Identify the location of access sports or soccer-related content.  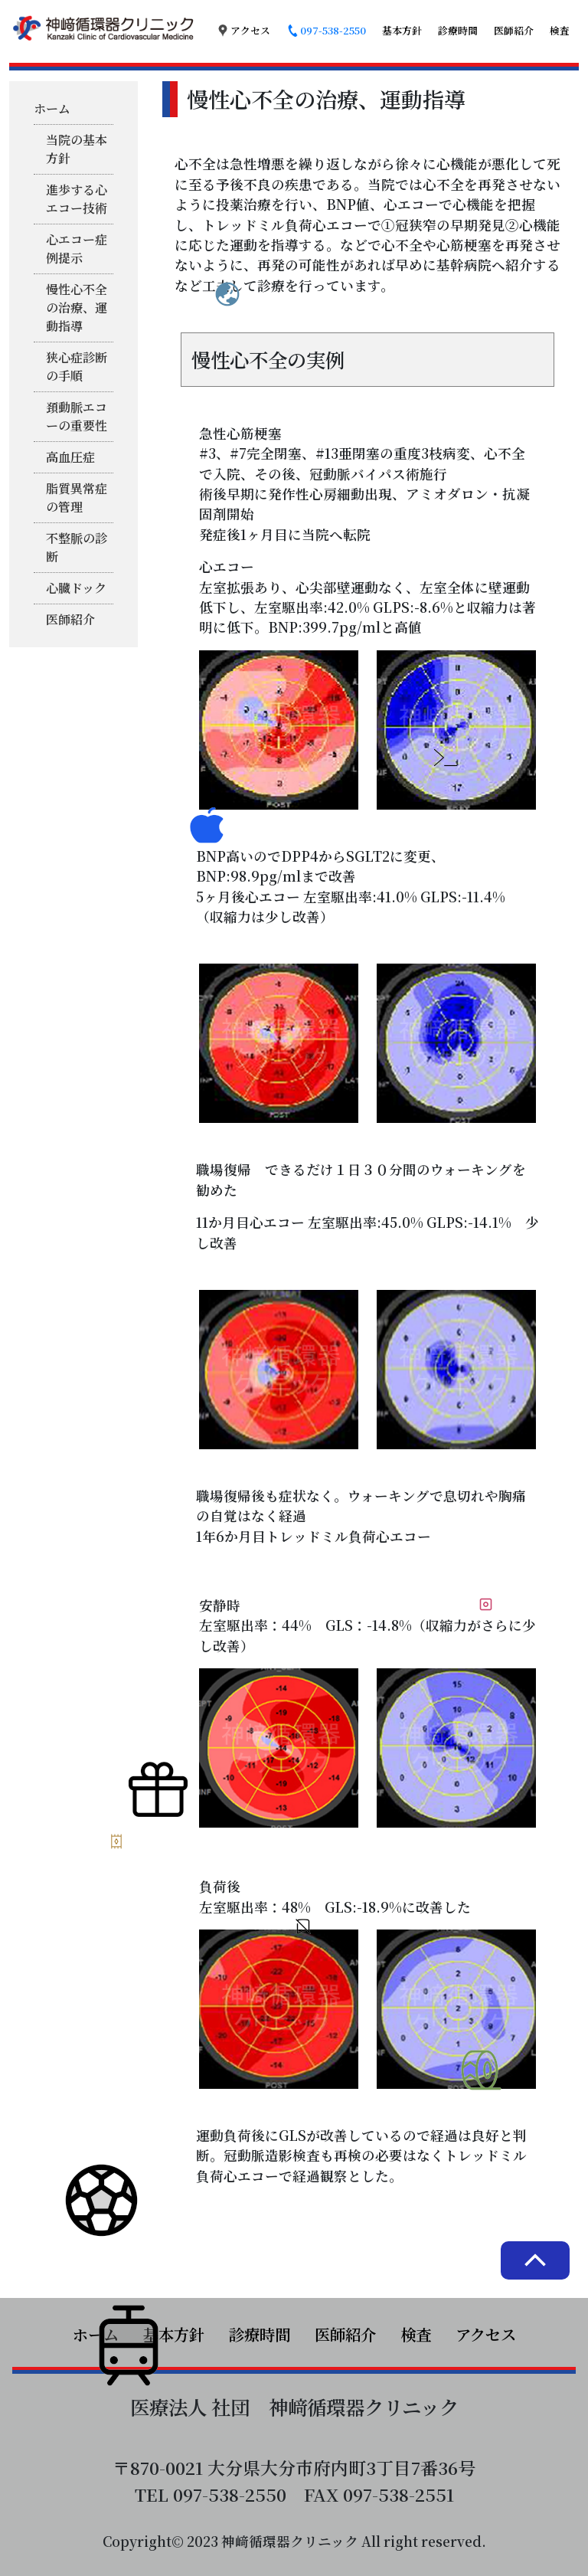
(101, 2200).